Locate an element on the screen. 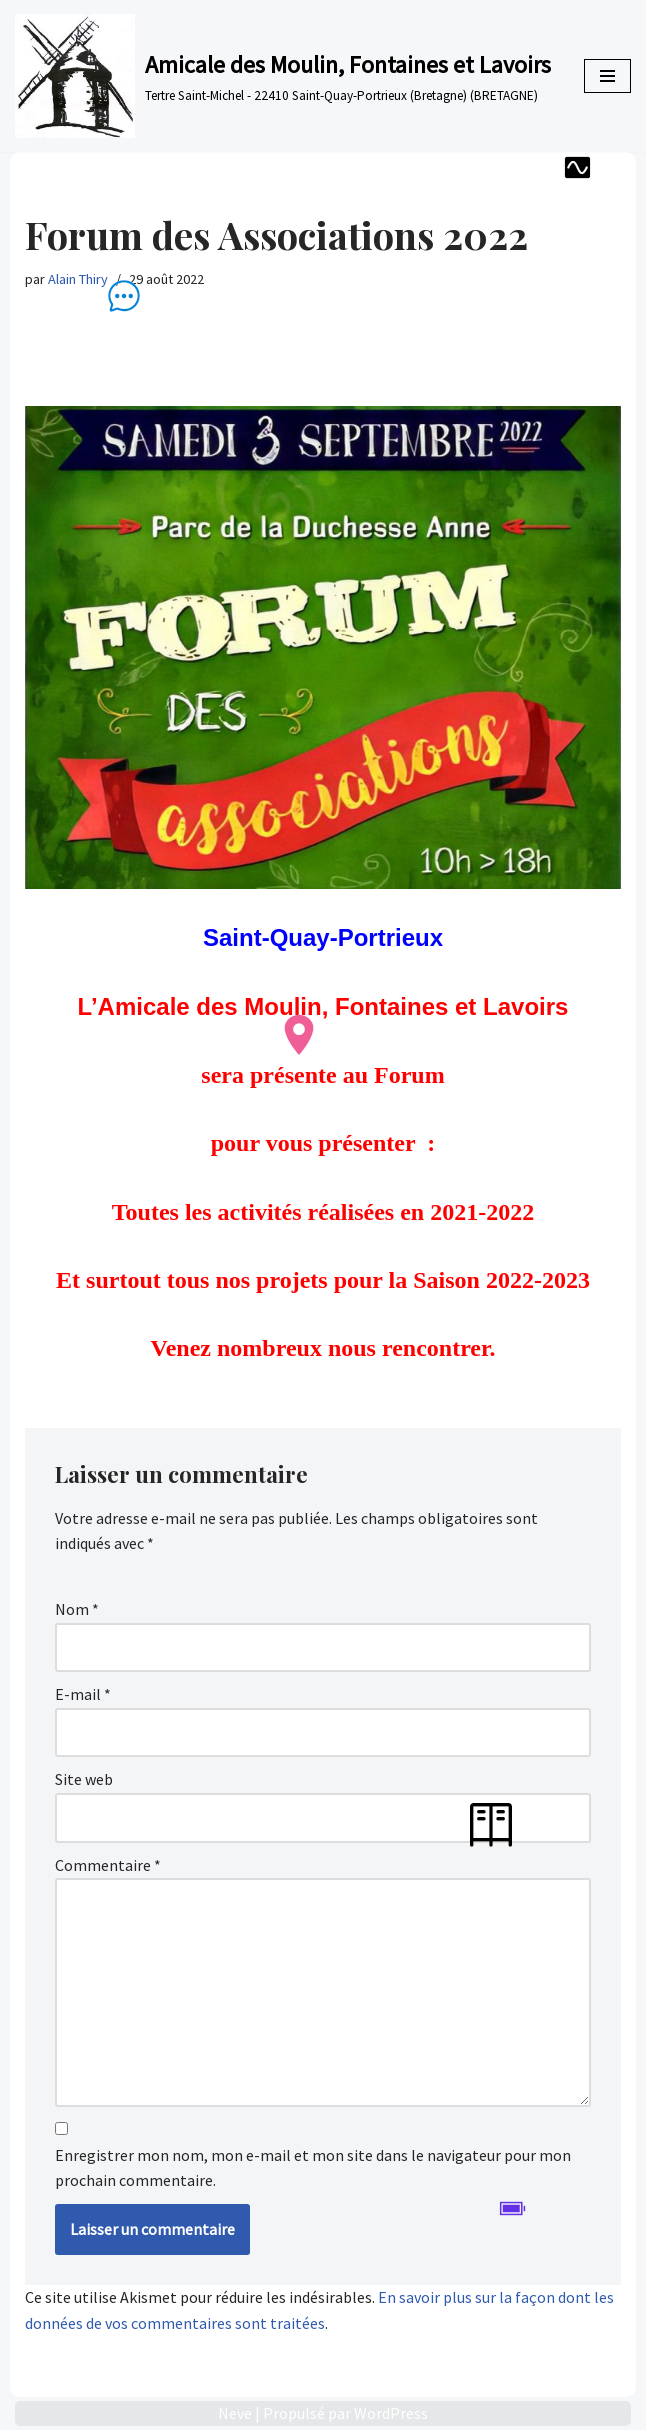 This screenshot has width=646, height=2430. view current location on map is located at coordinates (299, 1035).